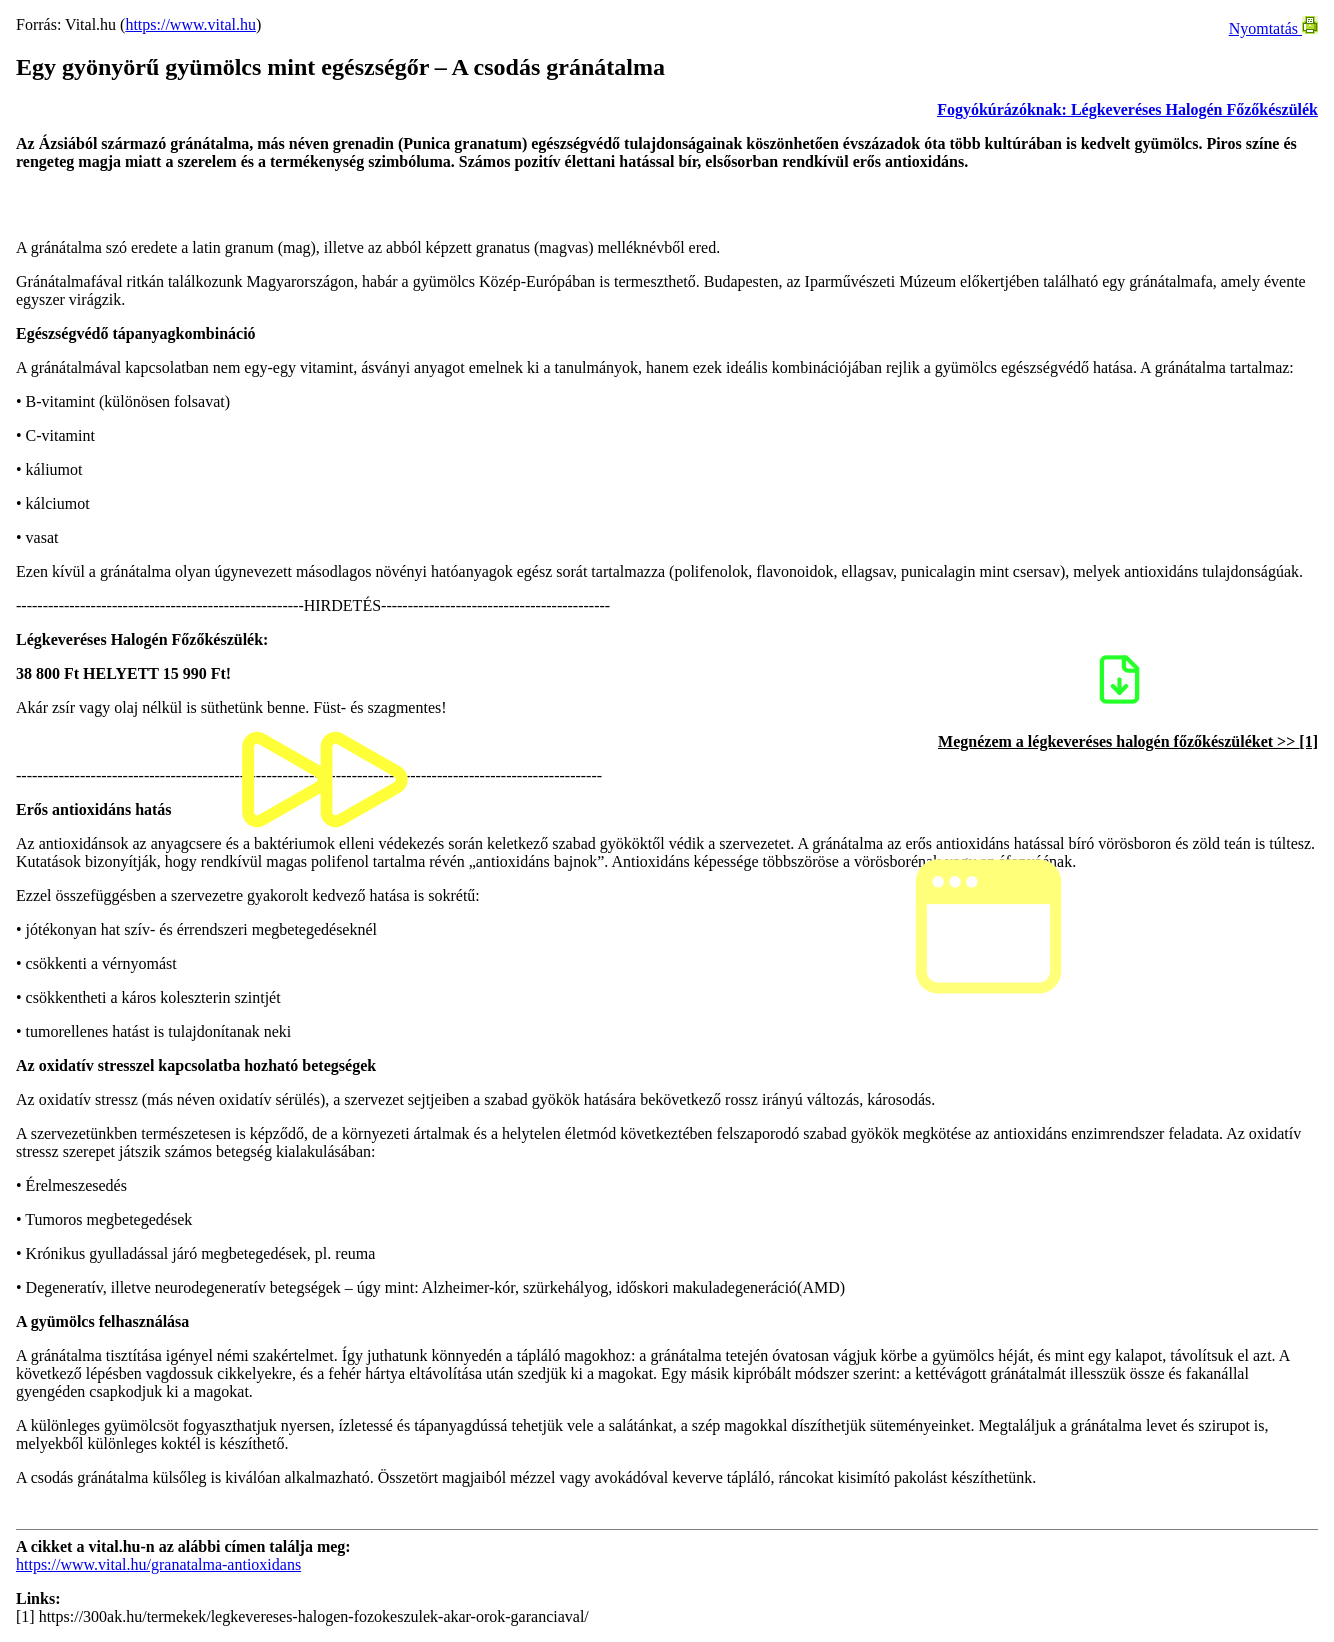  I want to click on download file, so click(1119, 679).